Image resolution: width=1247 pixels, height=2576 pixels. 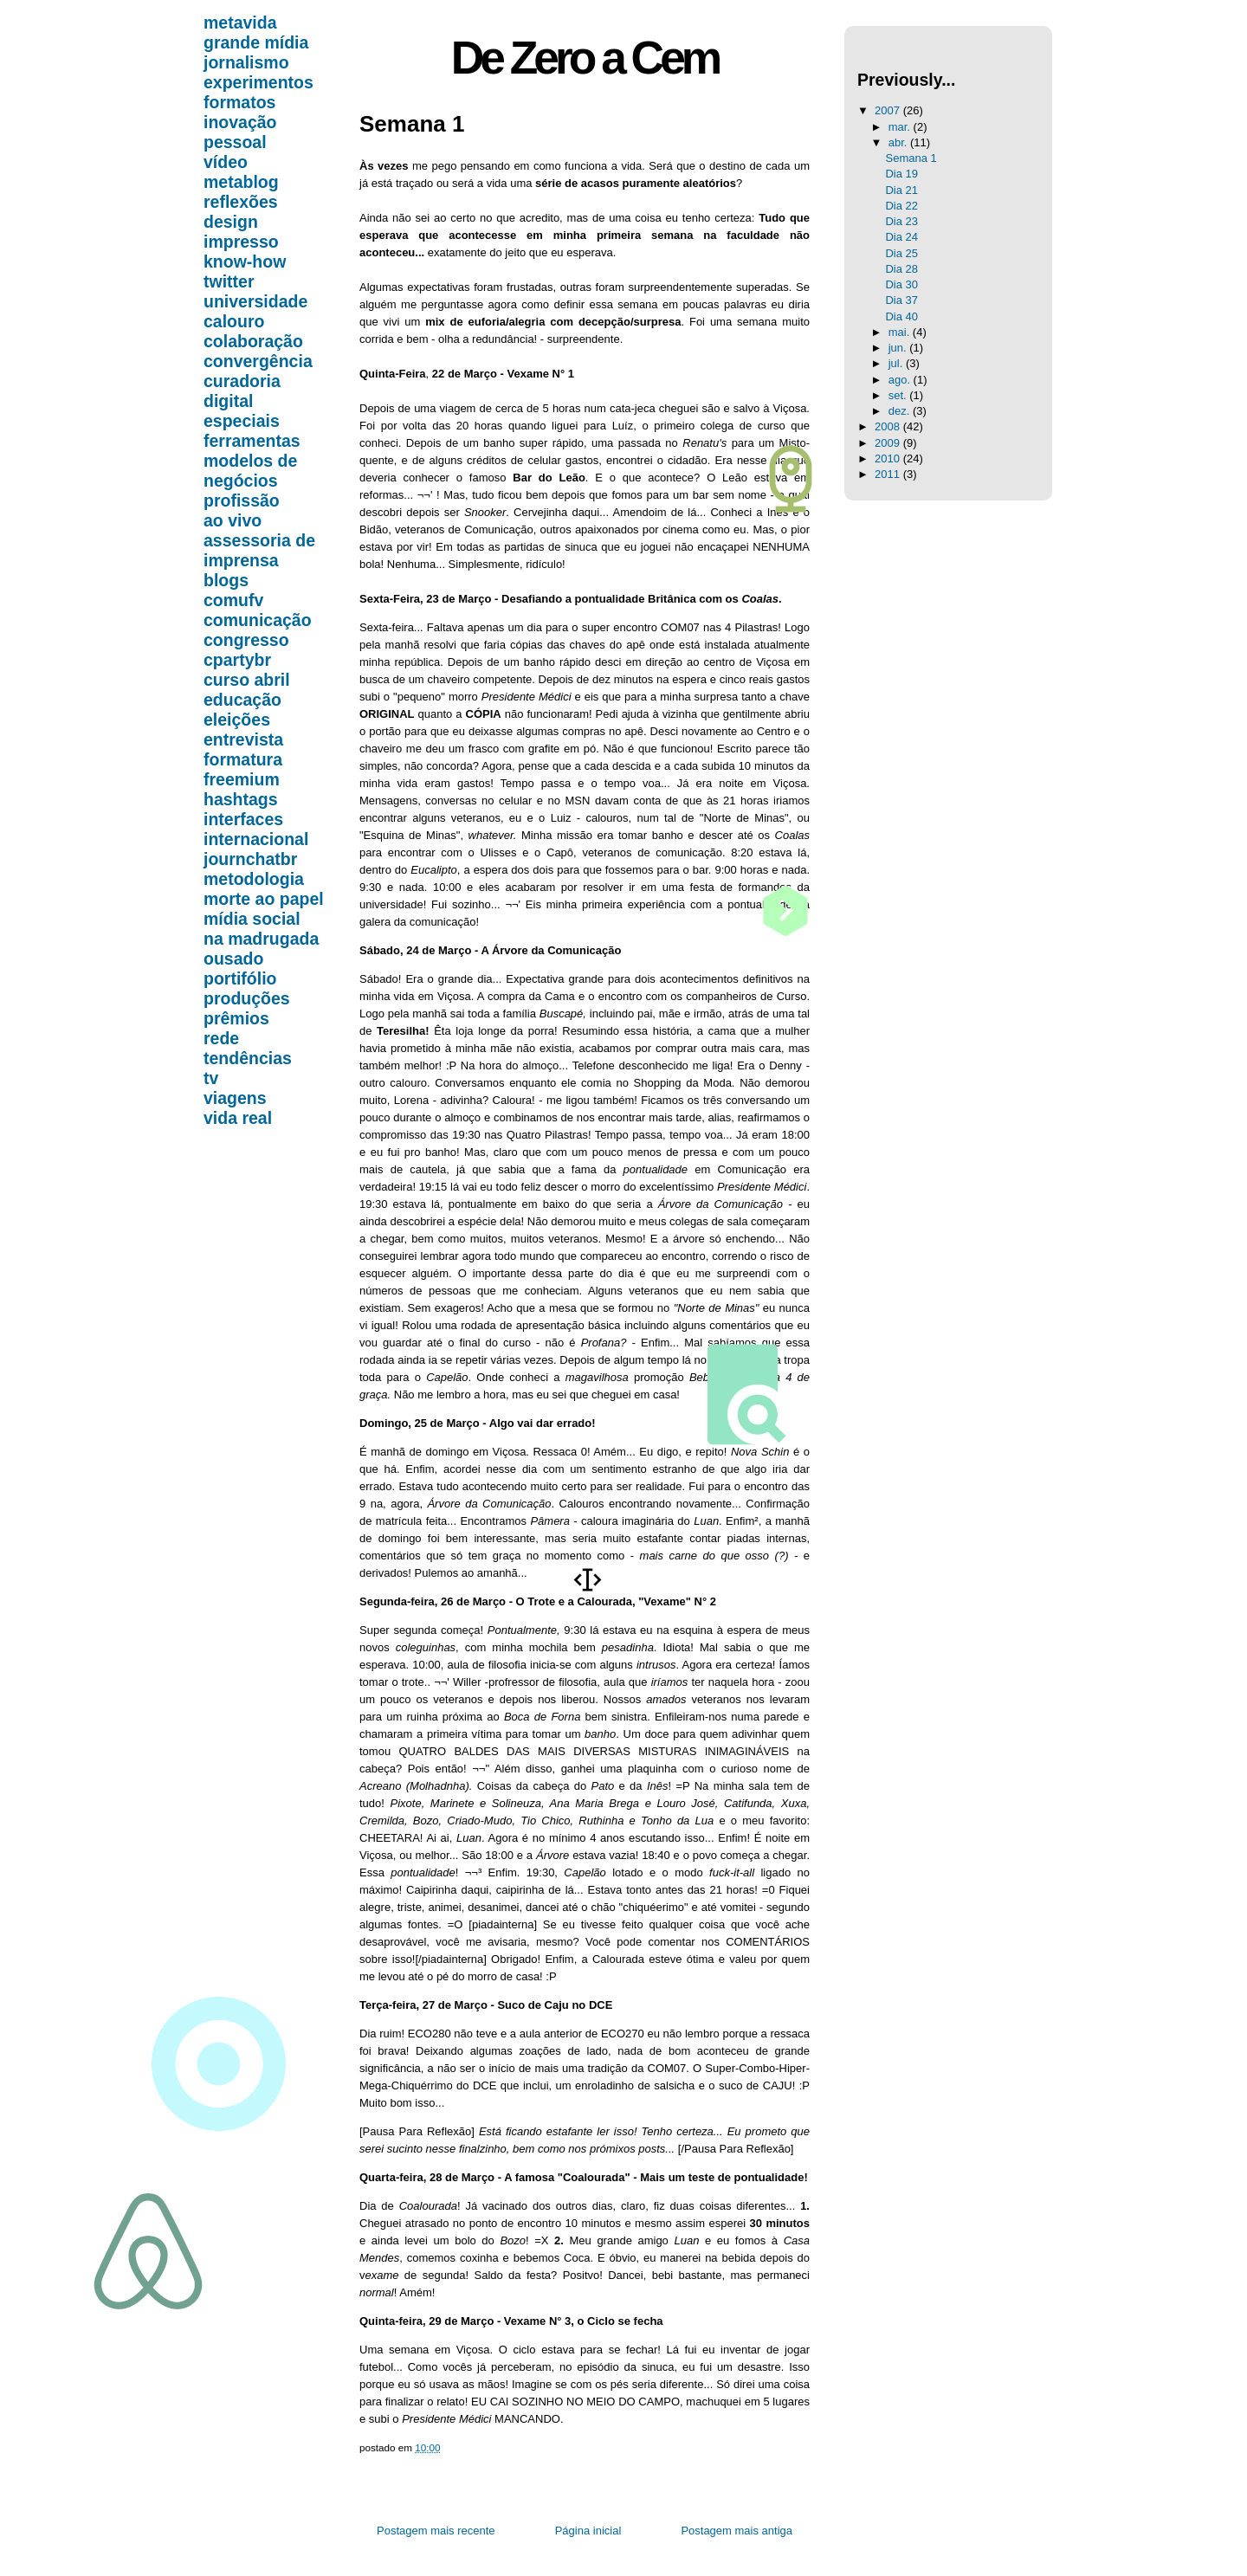 What do you see at coordinates (791, 479) in the screenshot?
I see `access webcam settings` at bounding box center [791, 479].